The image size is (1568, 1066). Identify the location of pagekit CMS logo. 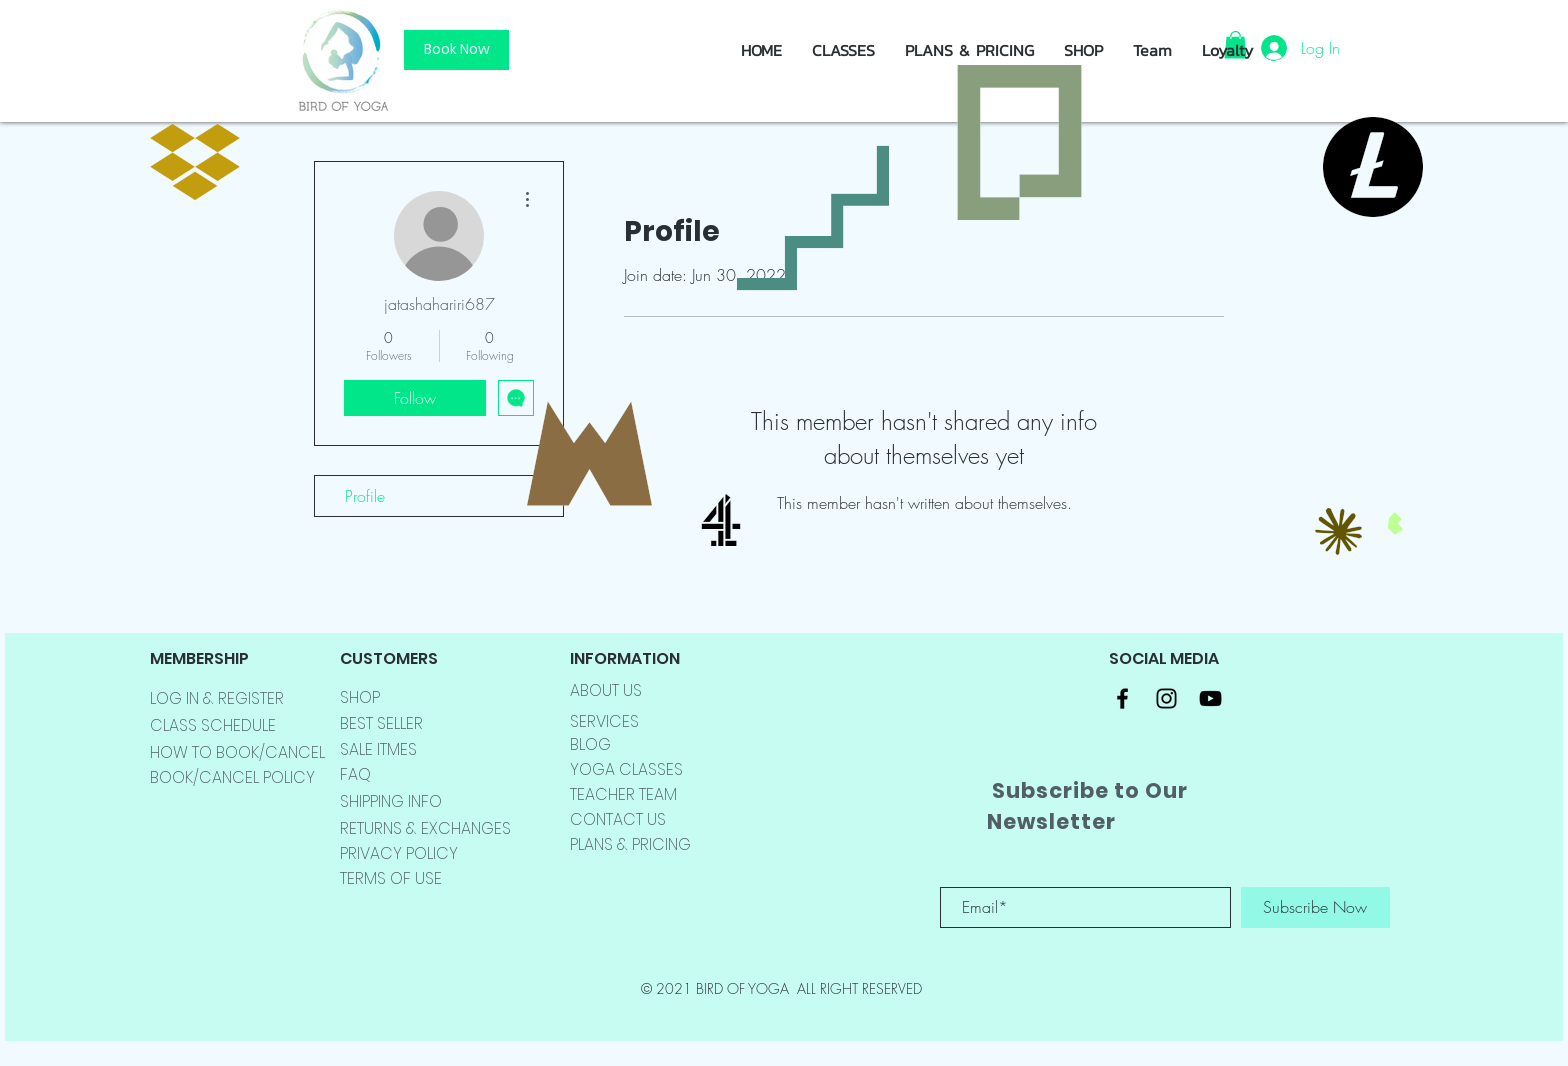
(1019, 142).